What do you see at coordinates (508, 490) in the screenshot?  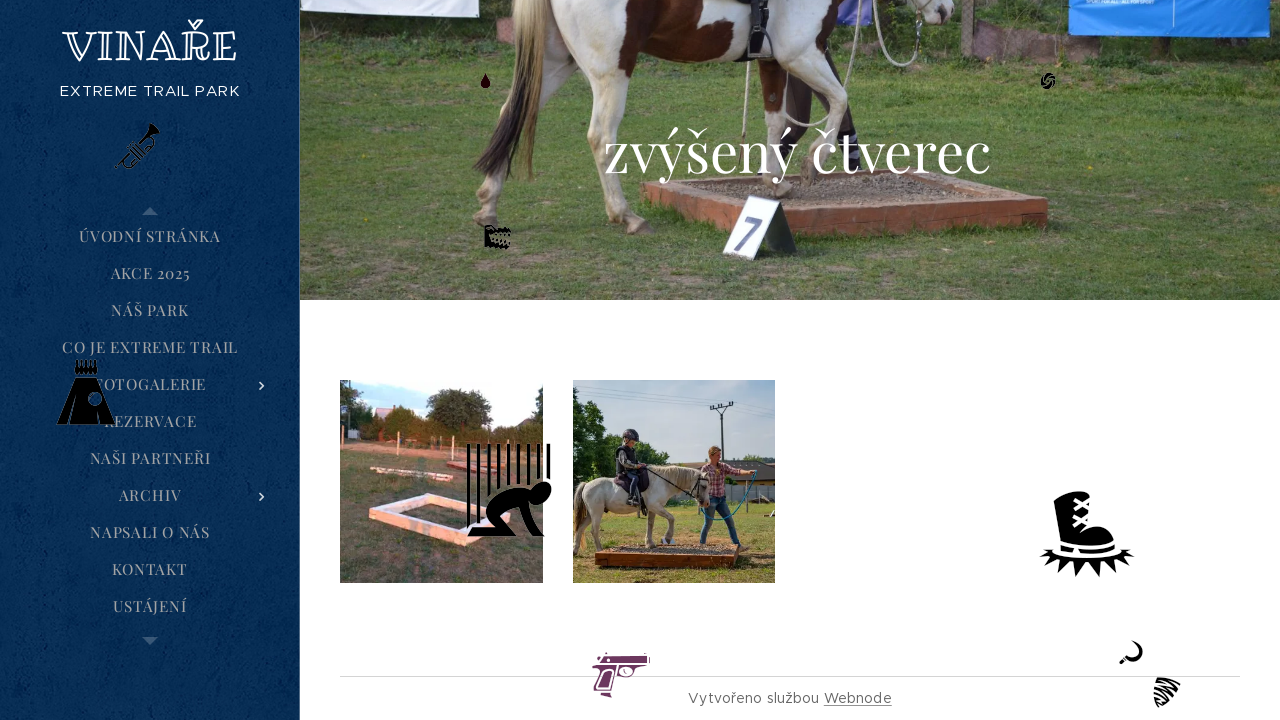 I see `indicates a defeated or game over state` at bounding box center [508, 490].